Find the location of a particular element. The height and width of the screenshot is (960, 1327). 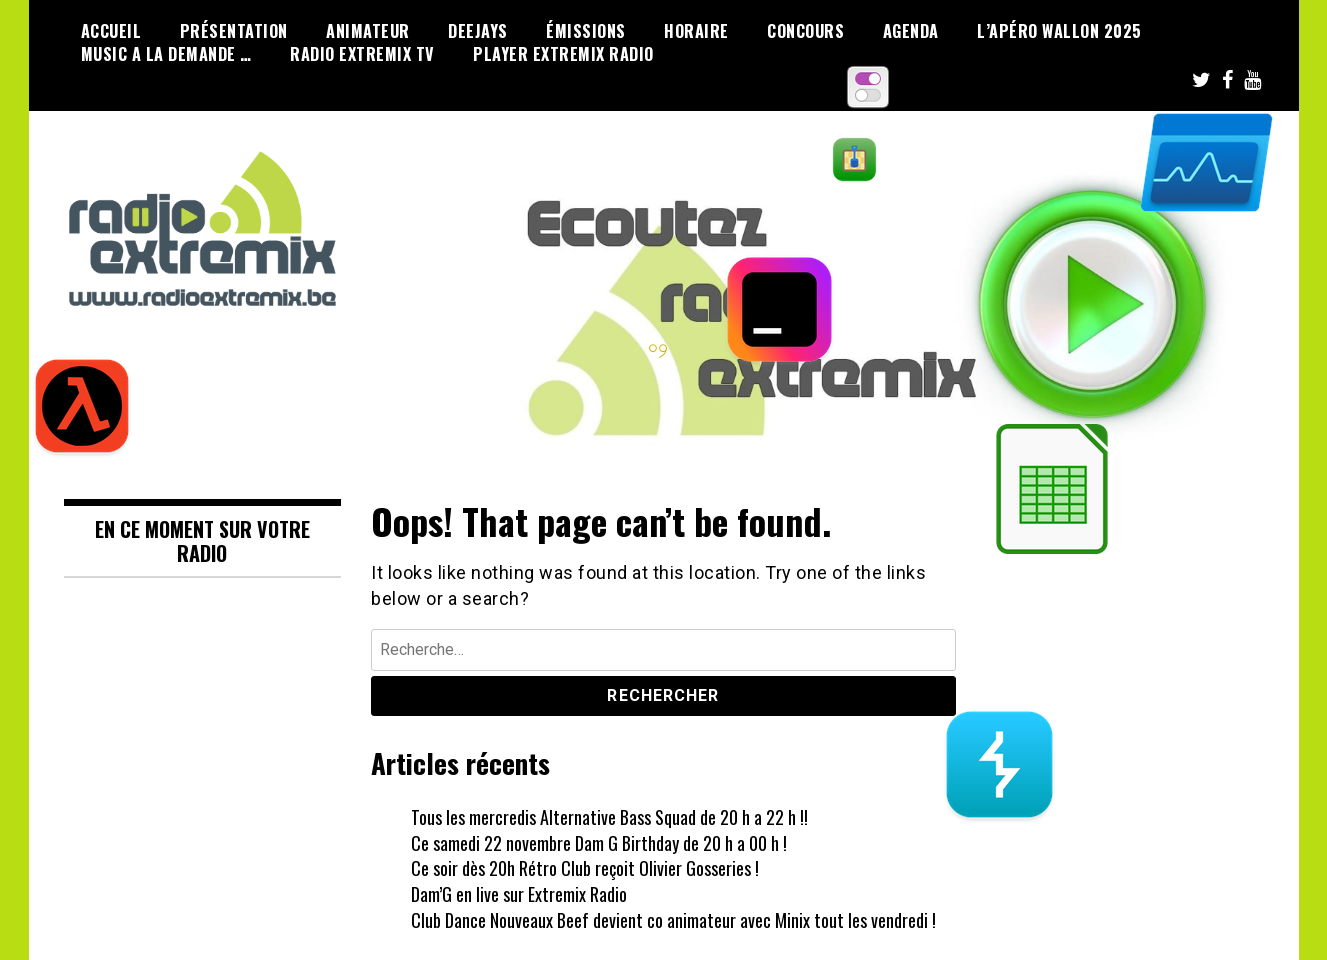

open unity tweak tool settings is located at coordinates (868, 87).